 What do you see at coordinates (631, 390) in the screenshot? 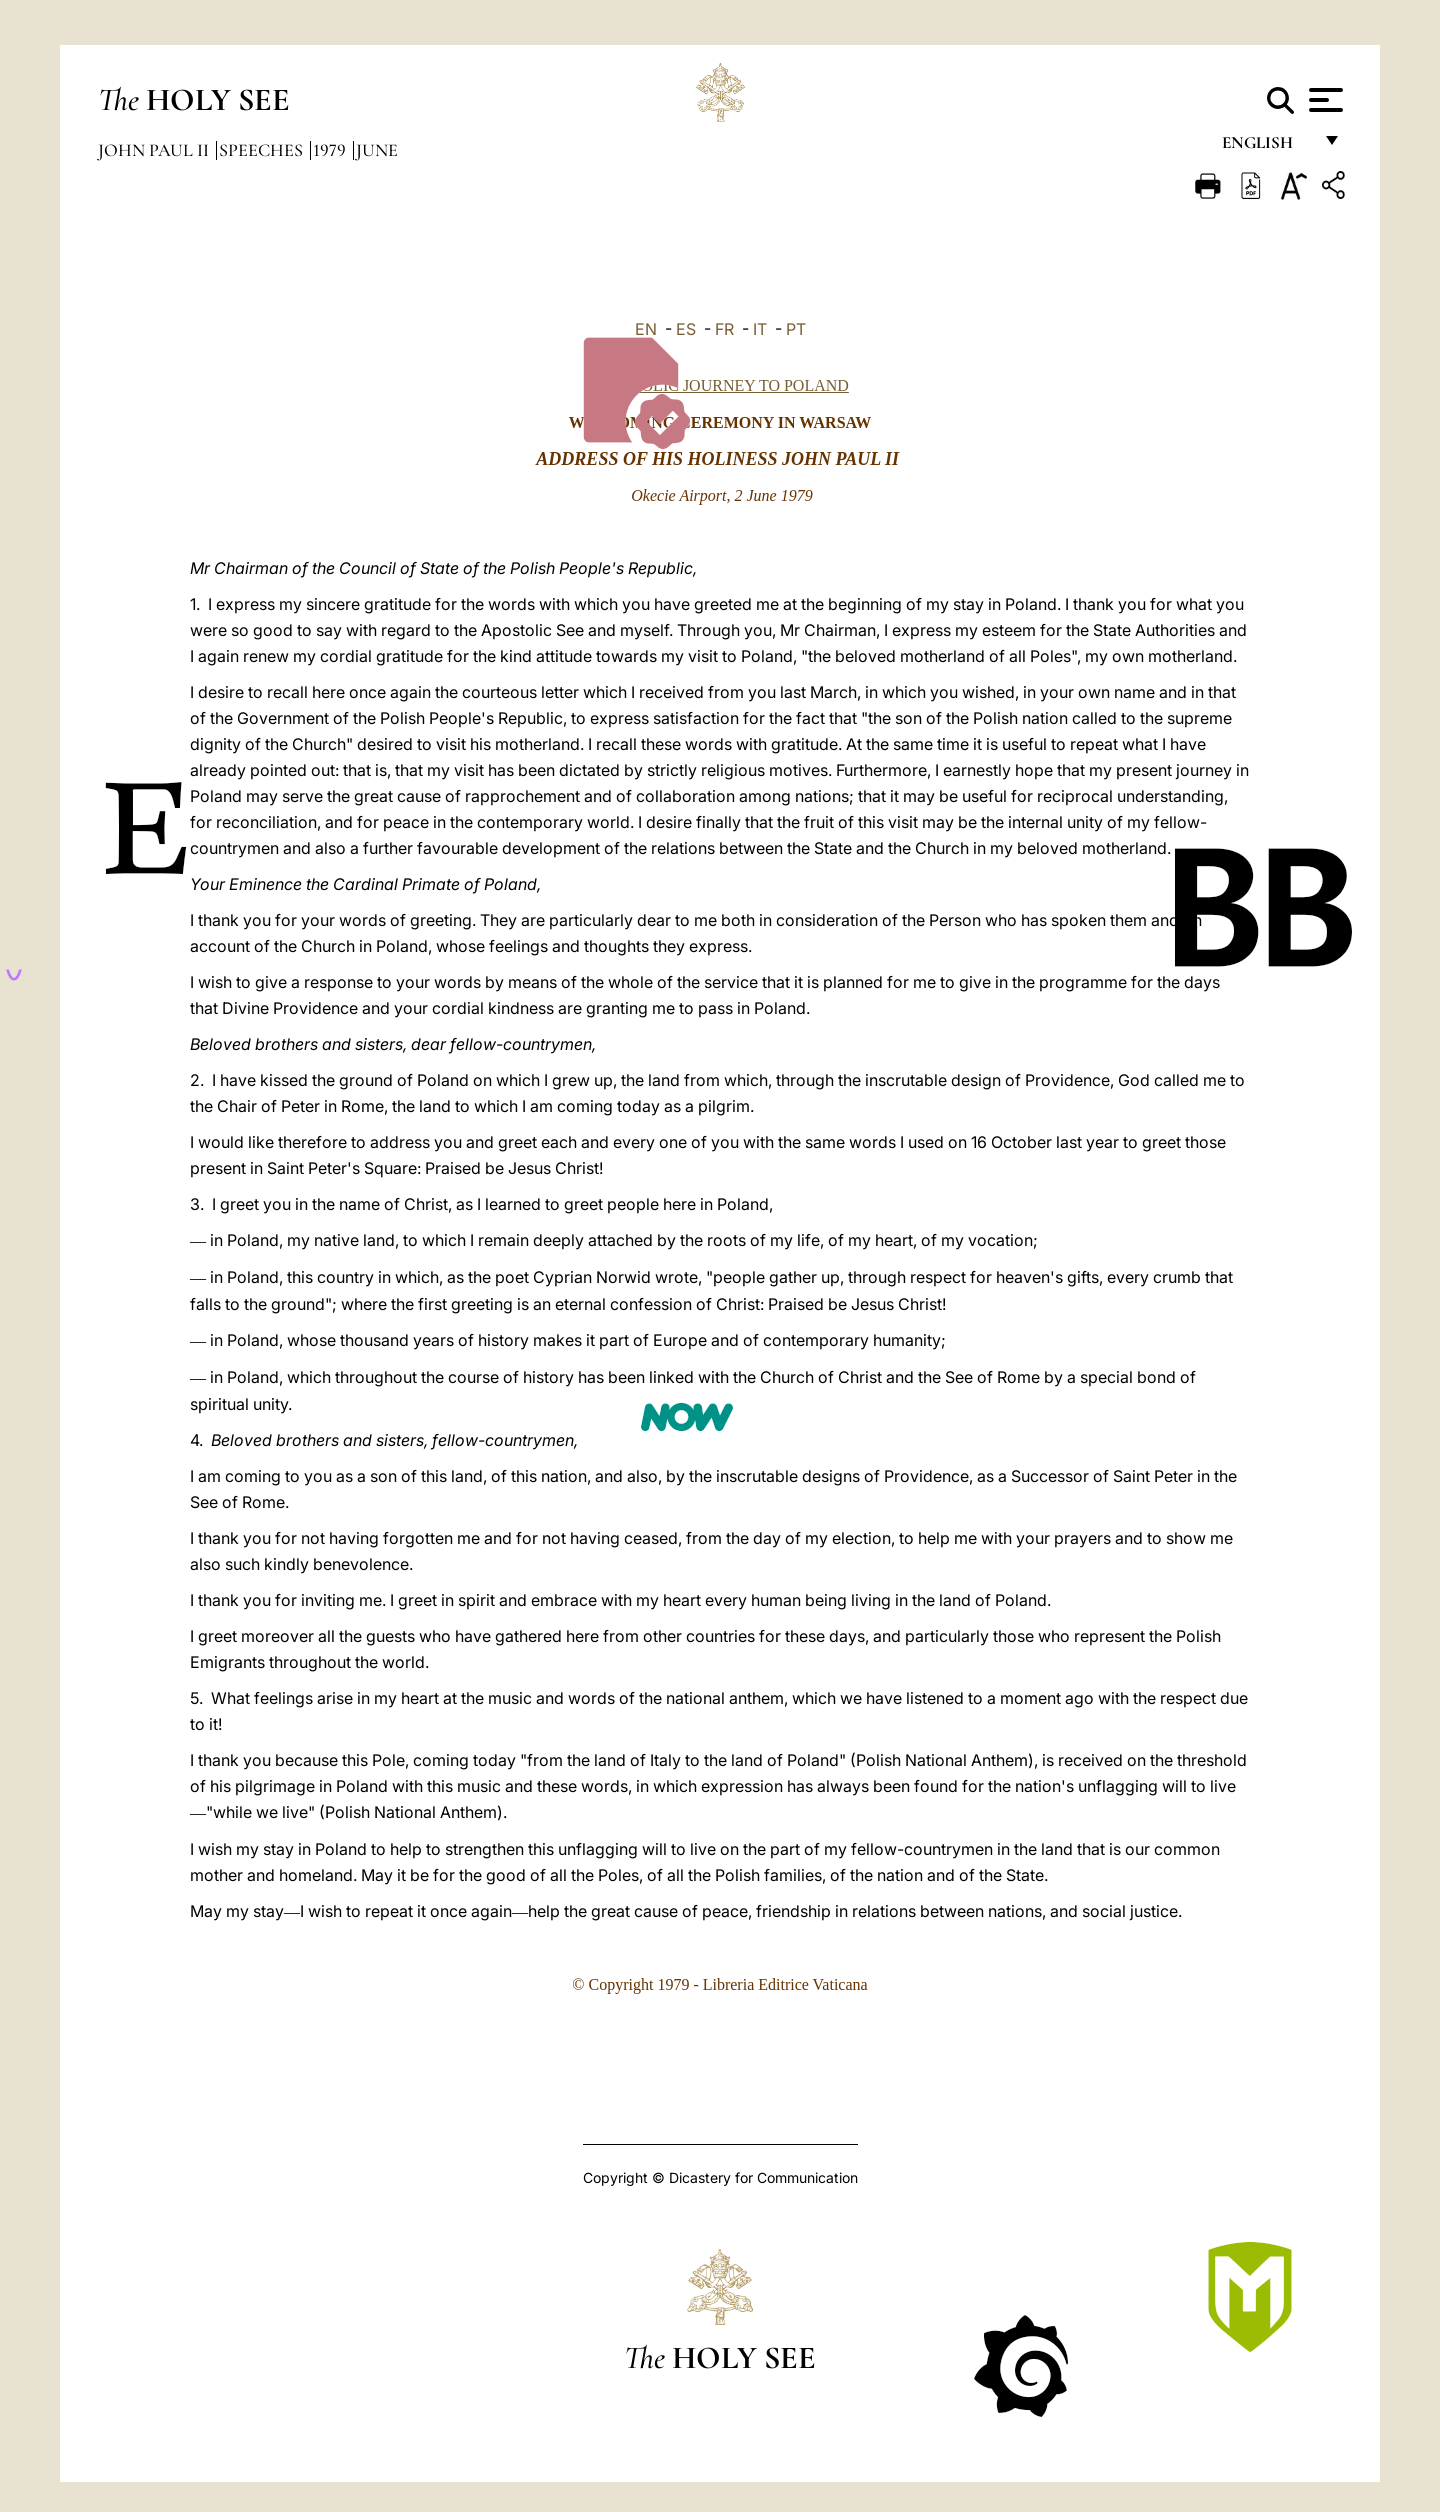
I see `view verified contract or document` at bounding box center [631, 390].